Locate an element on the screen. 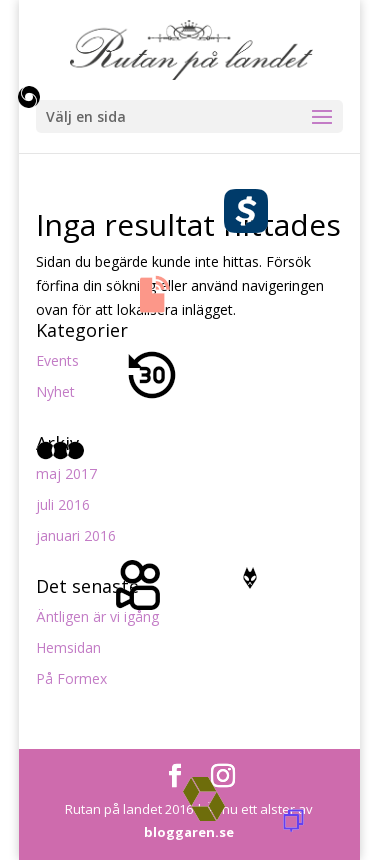 This screenshot has width=379, height=860. open the Kuaishou app is located at coordinates (138, 585).